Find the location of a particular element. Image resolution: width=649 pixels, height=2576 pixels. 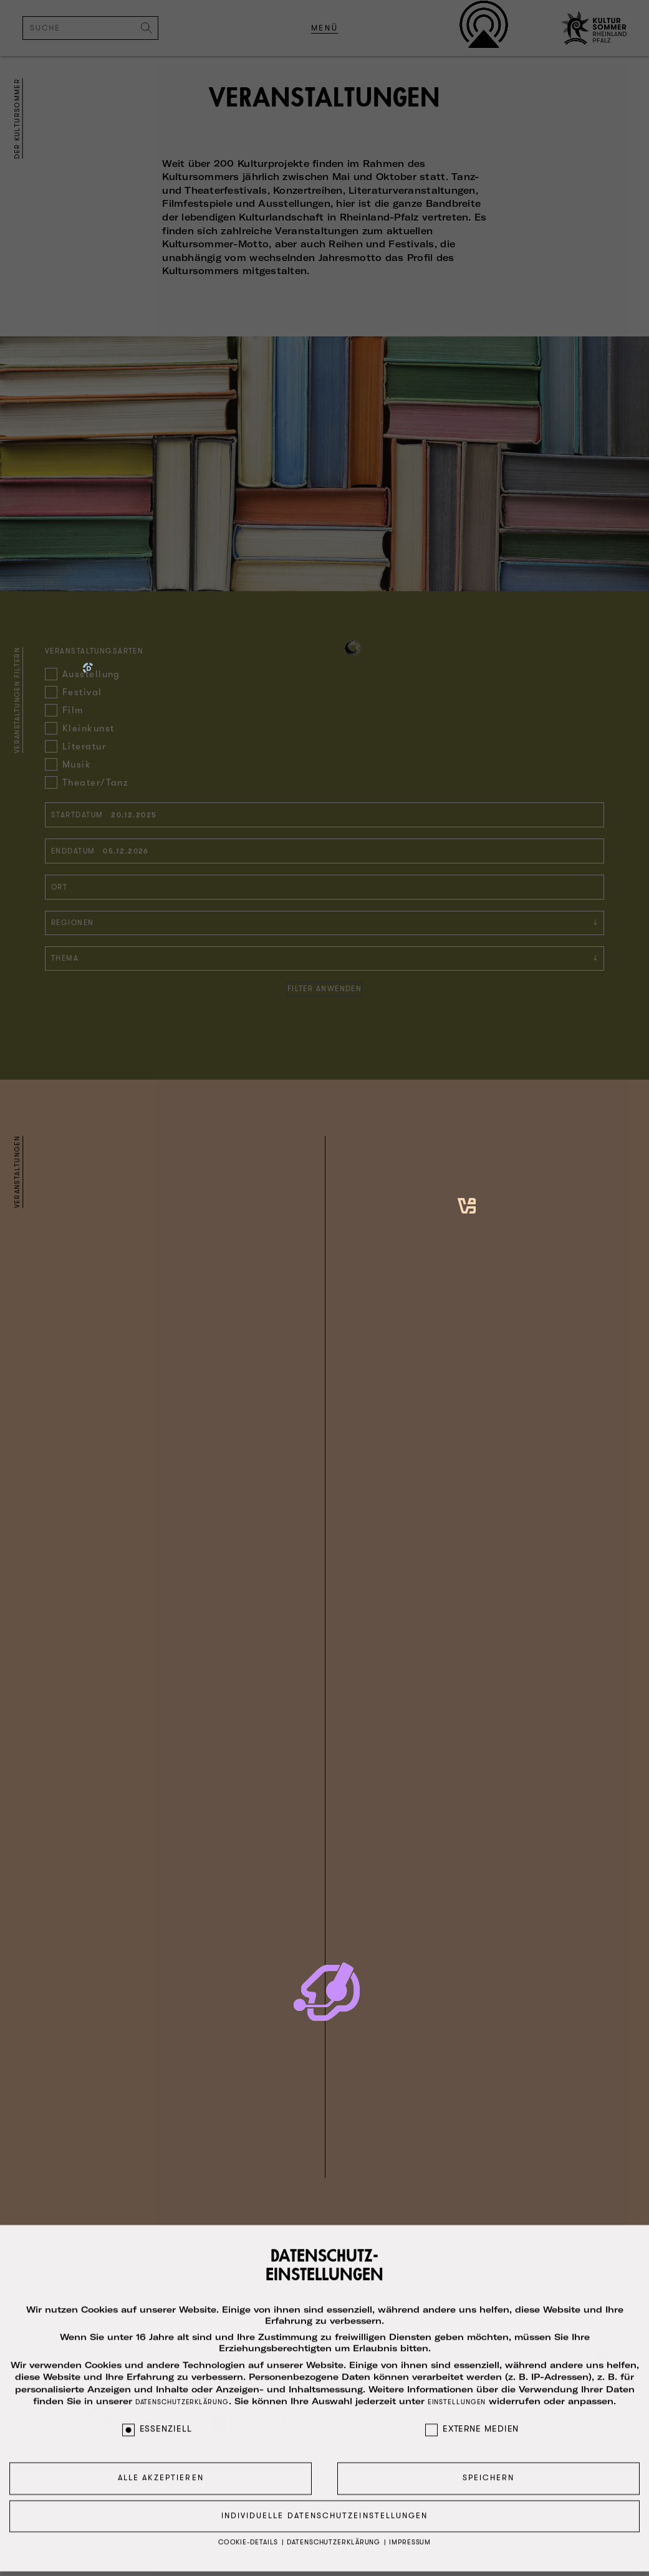

open zoiper VoIP calling app is located at coordinates (327, 1992).